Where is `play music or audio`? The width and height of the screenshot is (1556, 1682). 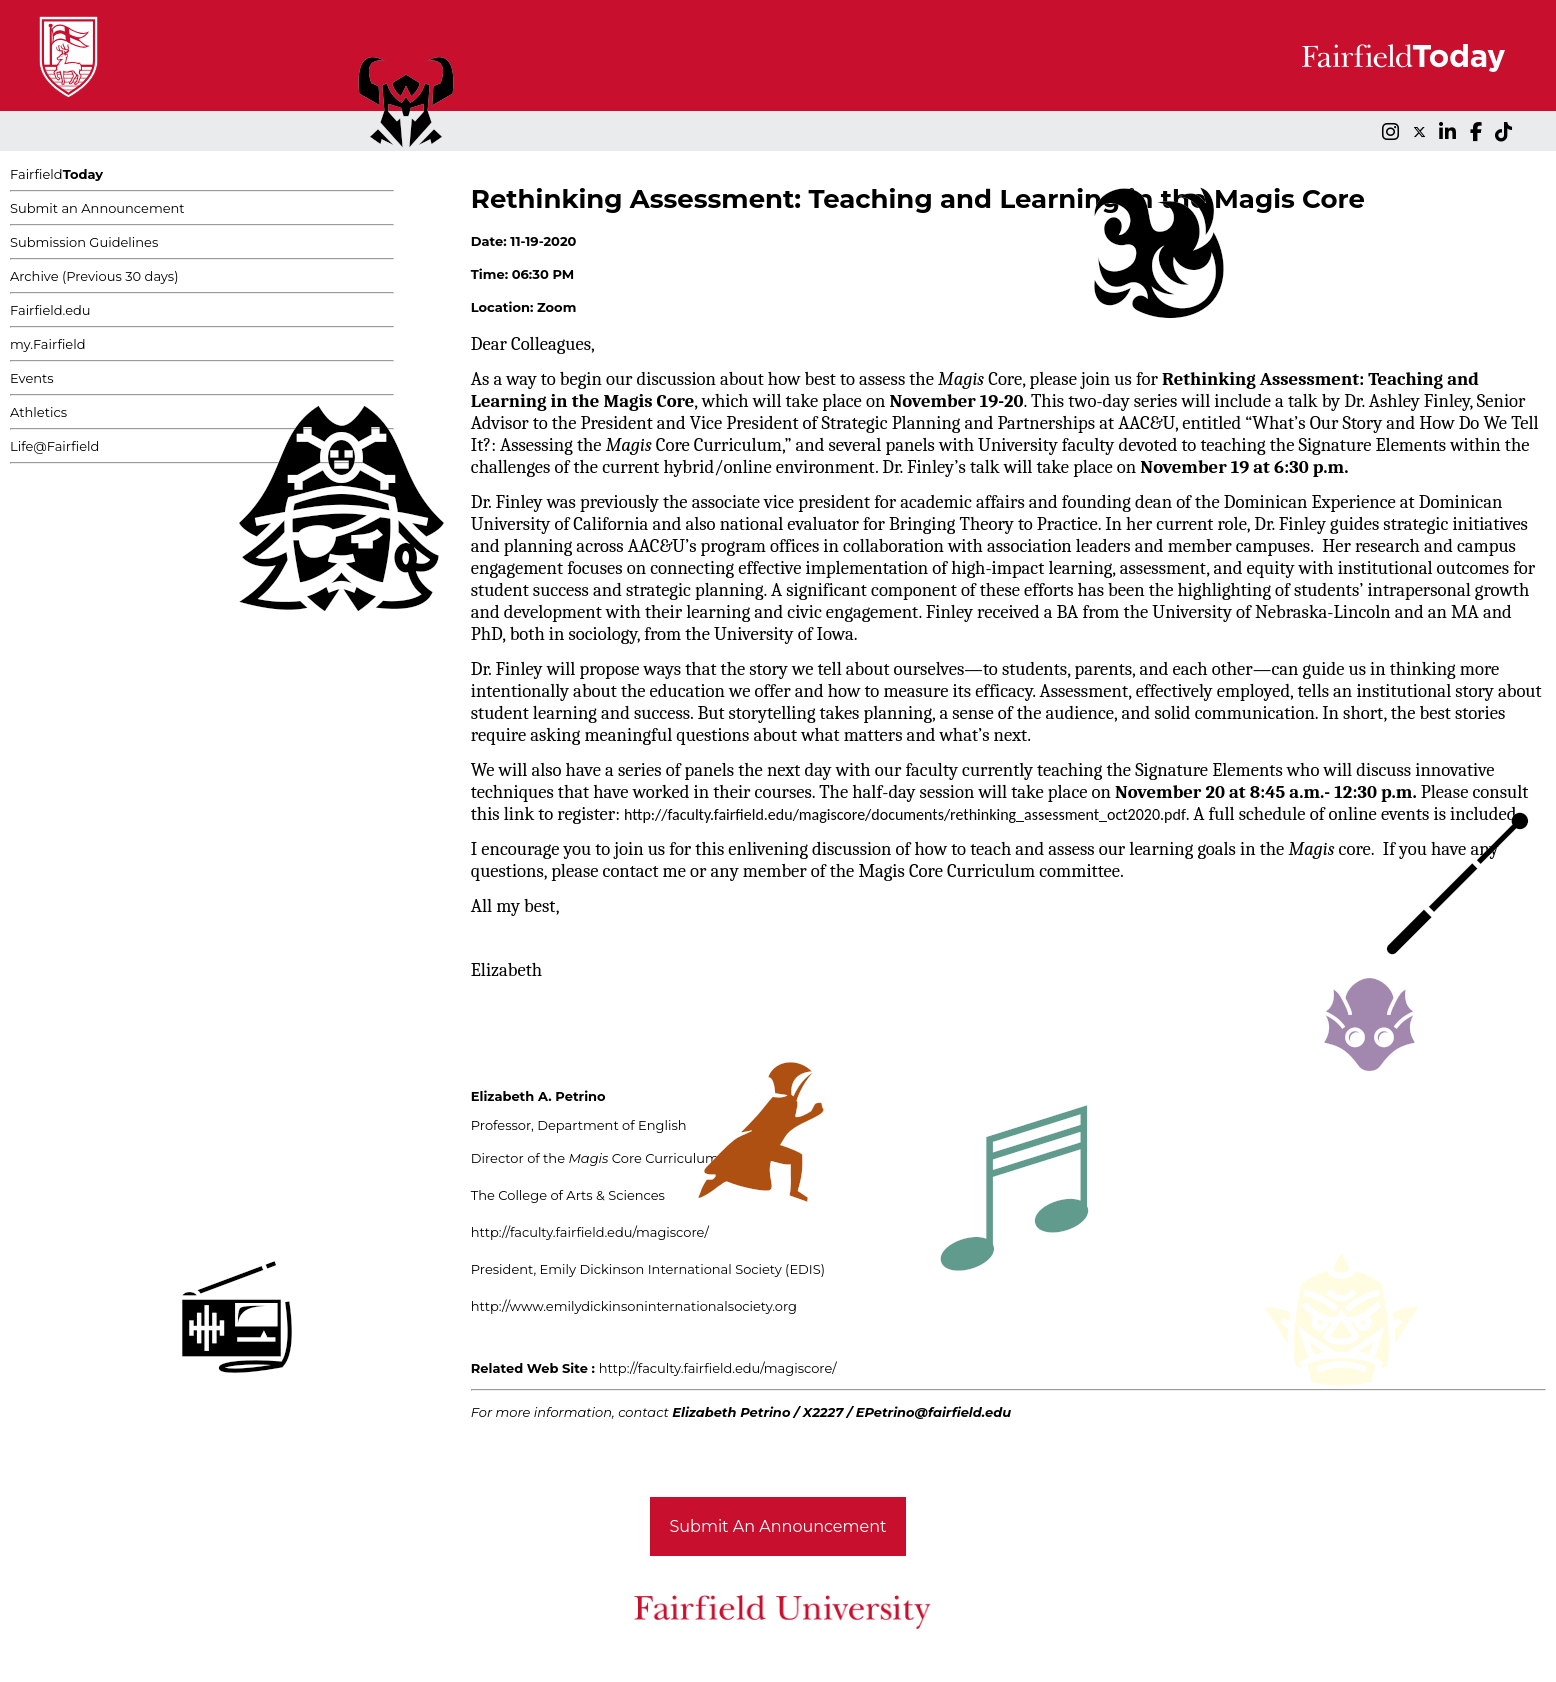
play music or audio is located at coordinates (1017, 1188).